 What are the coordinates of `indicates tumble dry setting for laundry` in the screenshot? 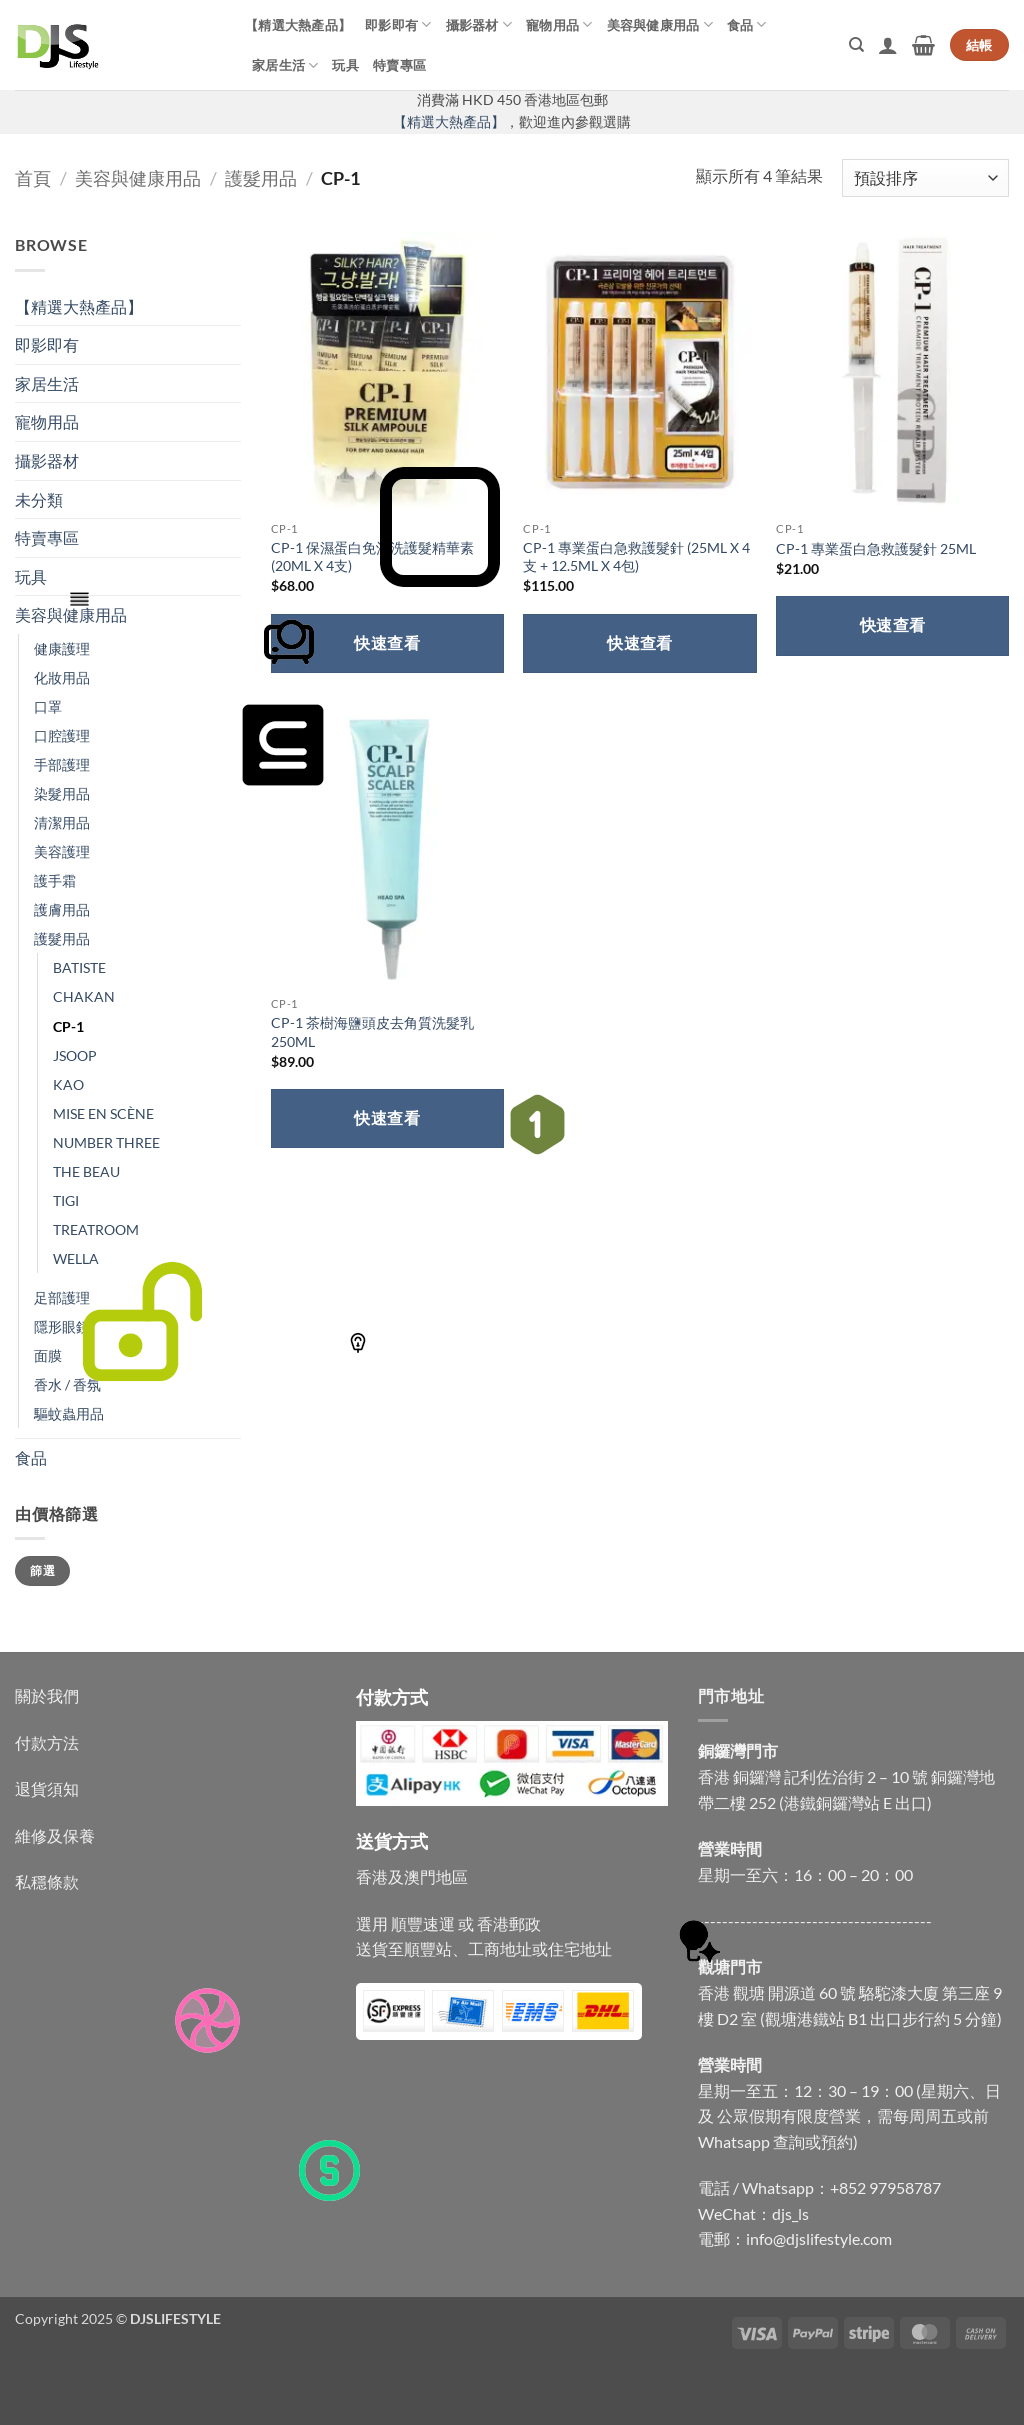 It's located at (440, 527).